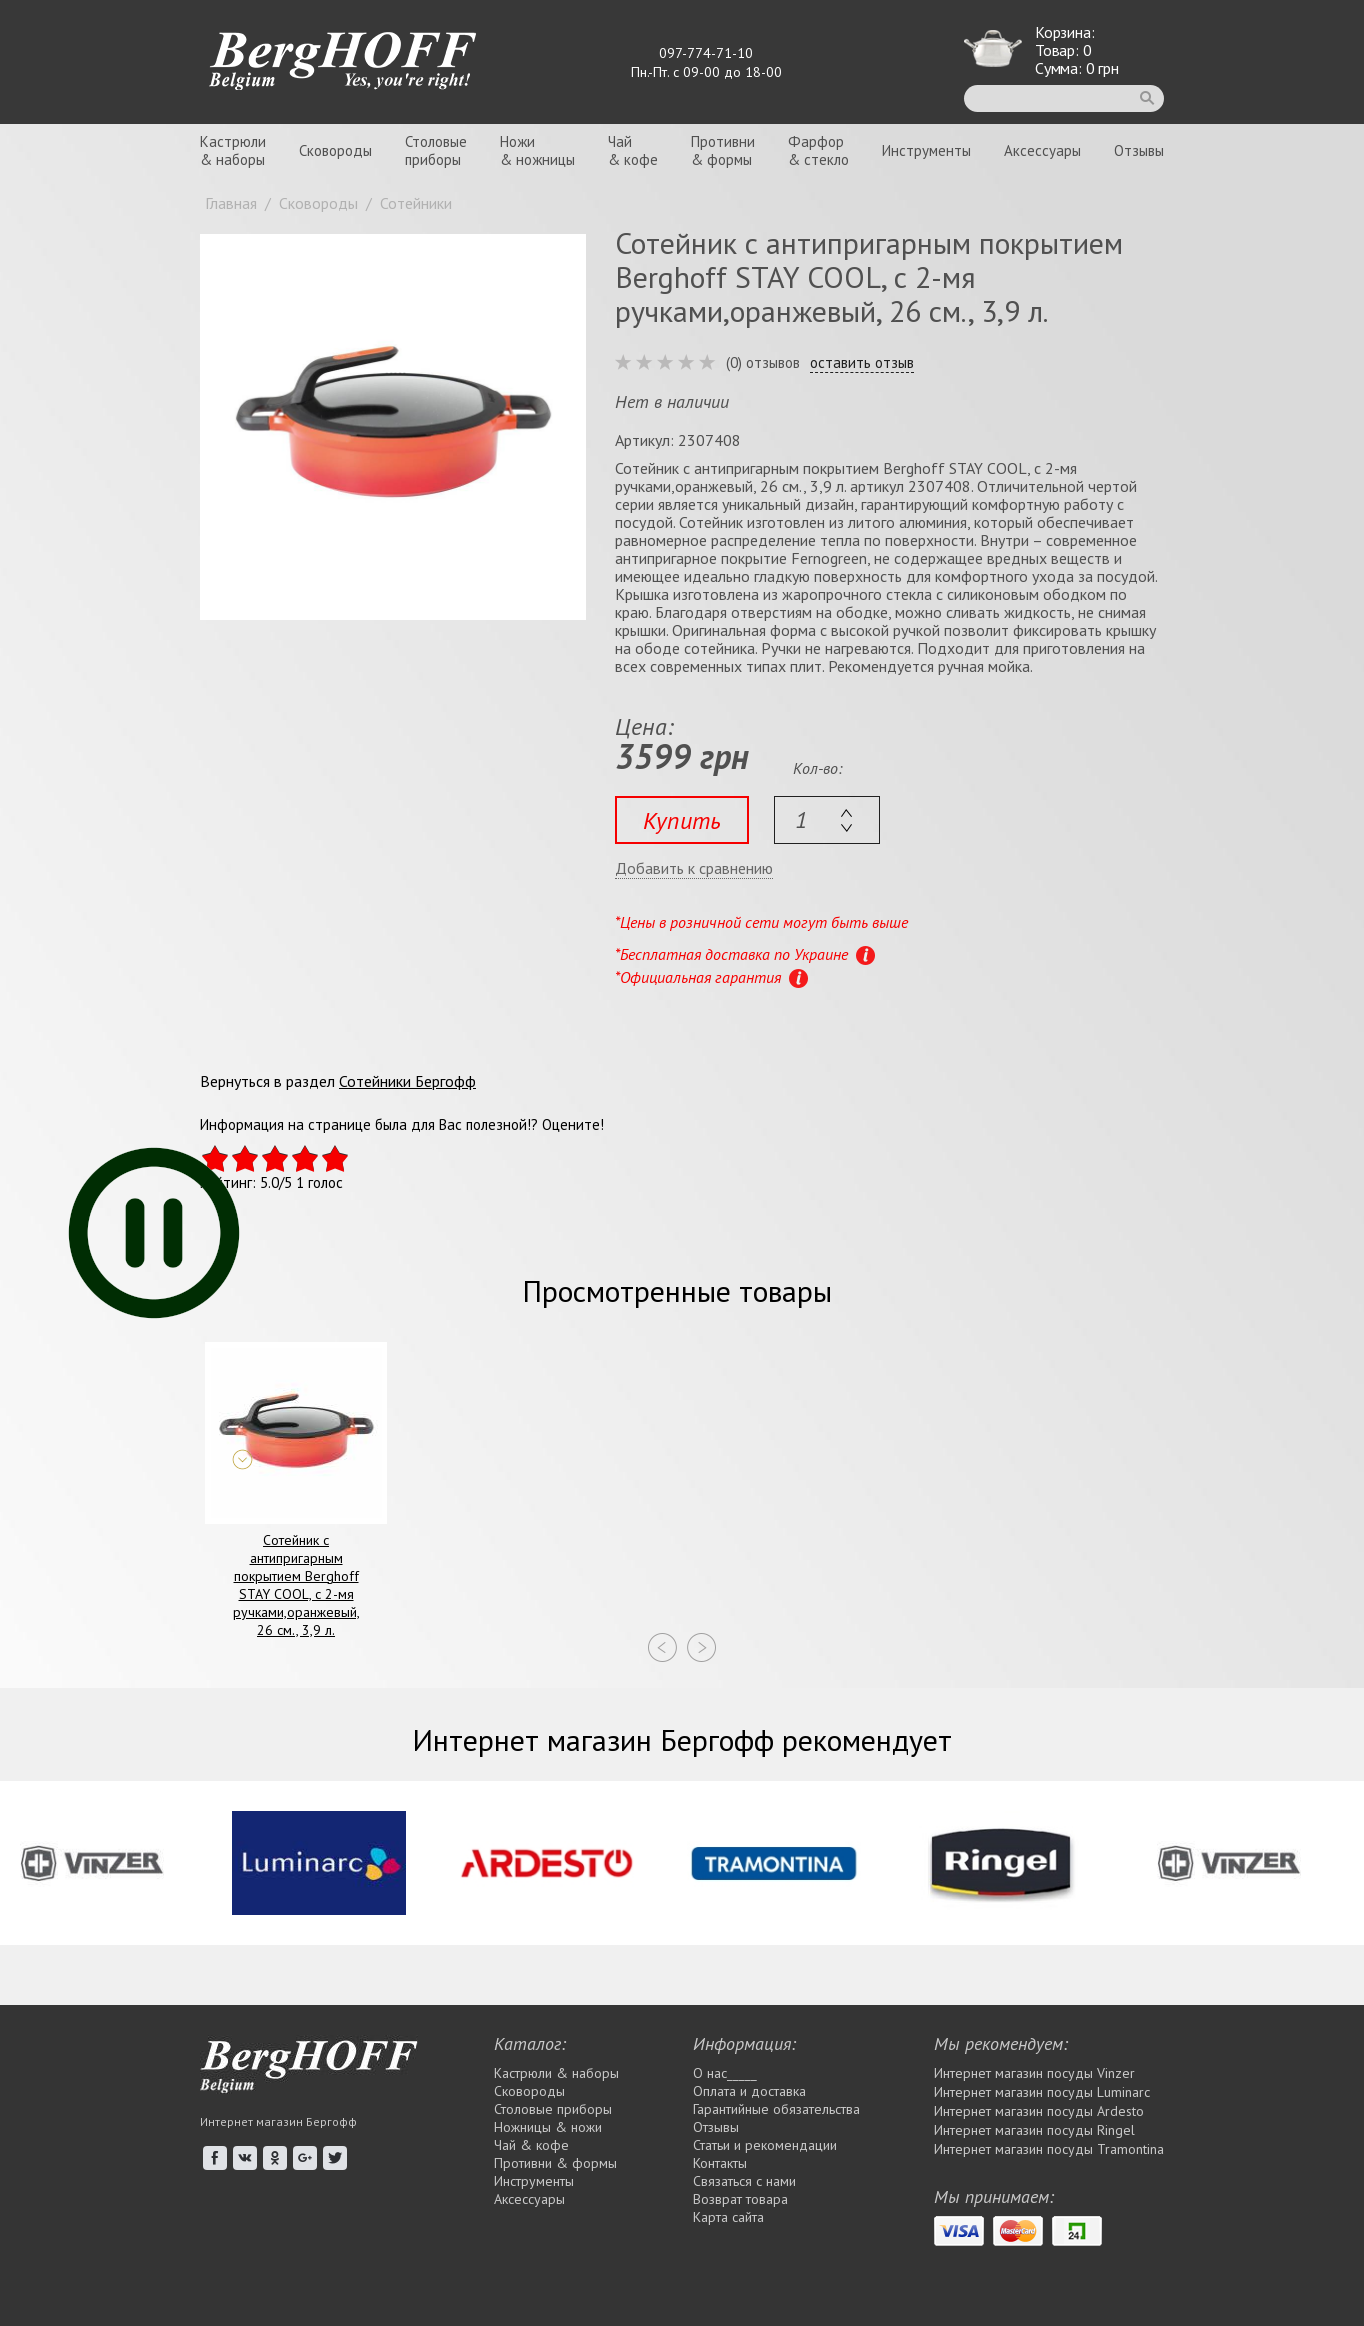  Describe the element at coordinates (242, 1459) in the screenshot. I see `expand to show more content` at that location.